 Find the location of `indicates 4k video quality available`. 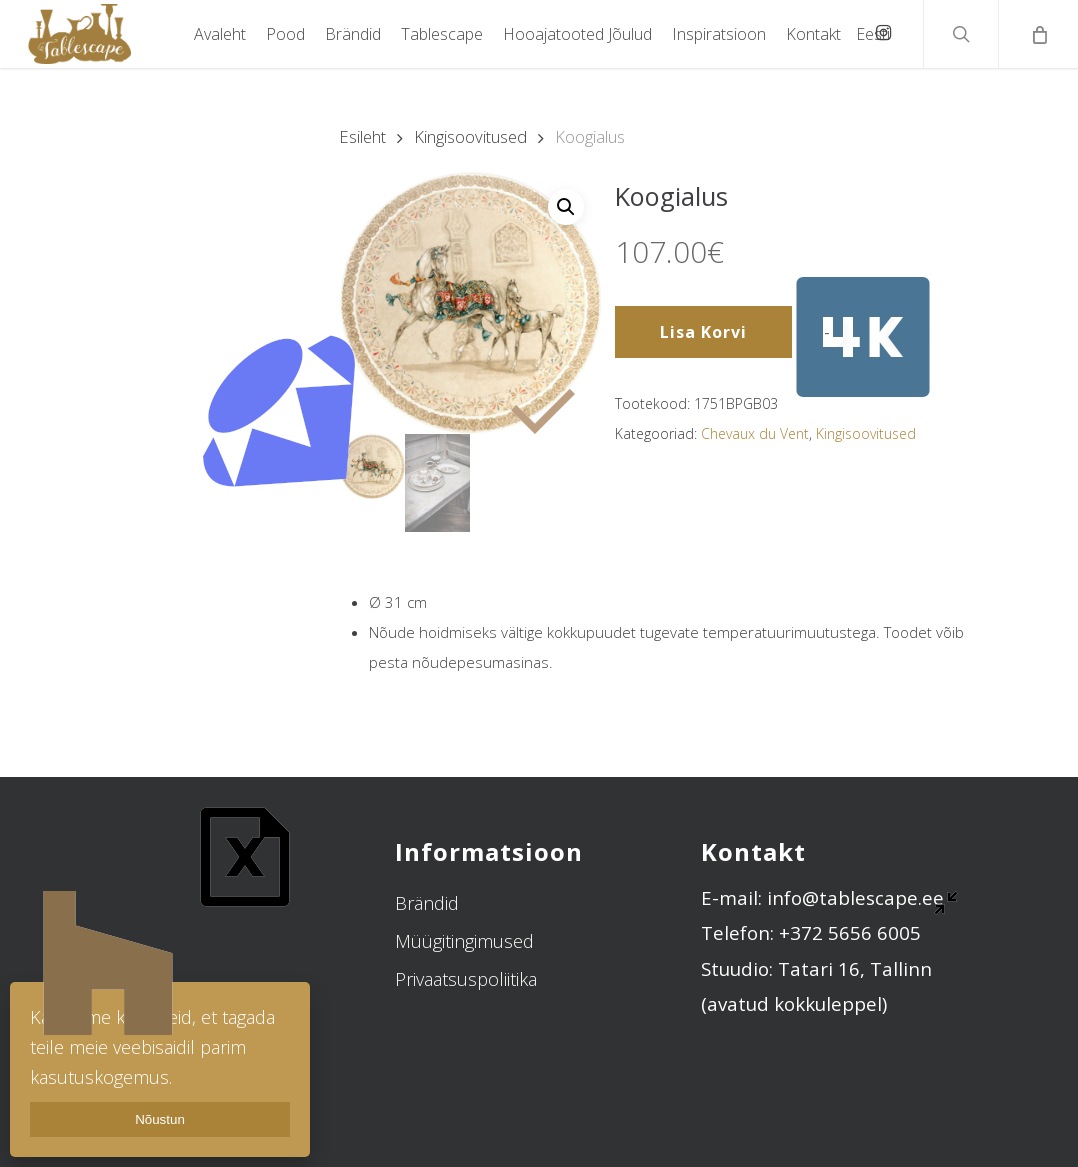

indicates 4k video quality available is located at coordinates (863, 337).